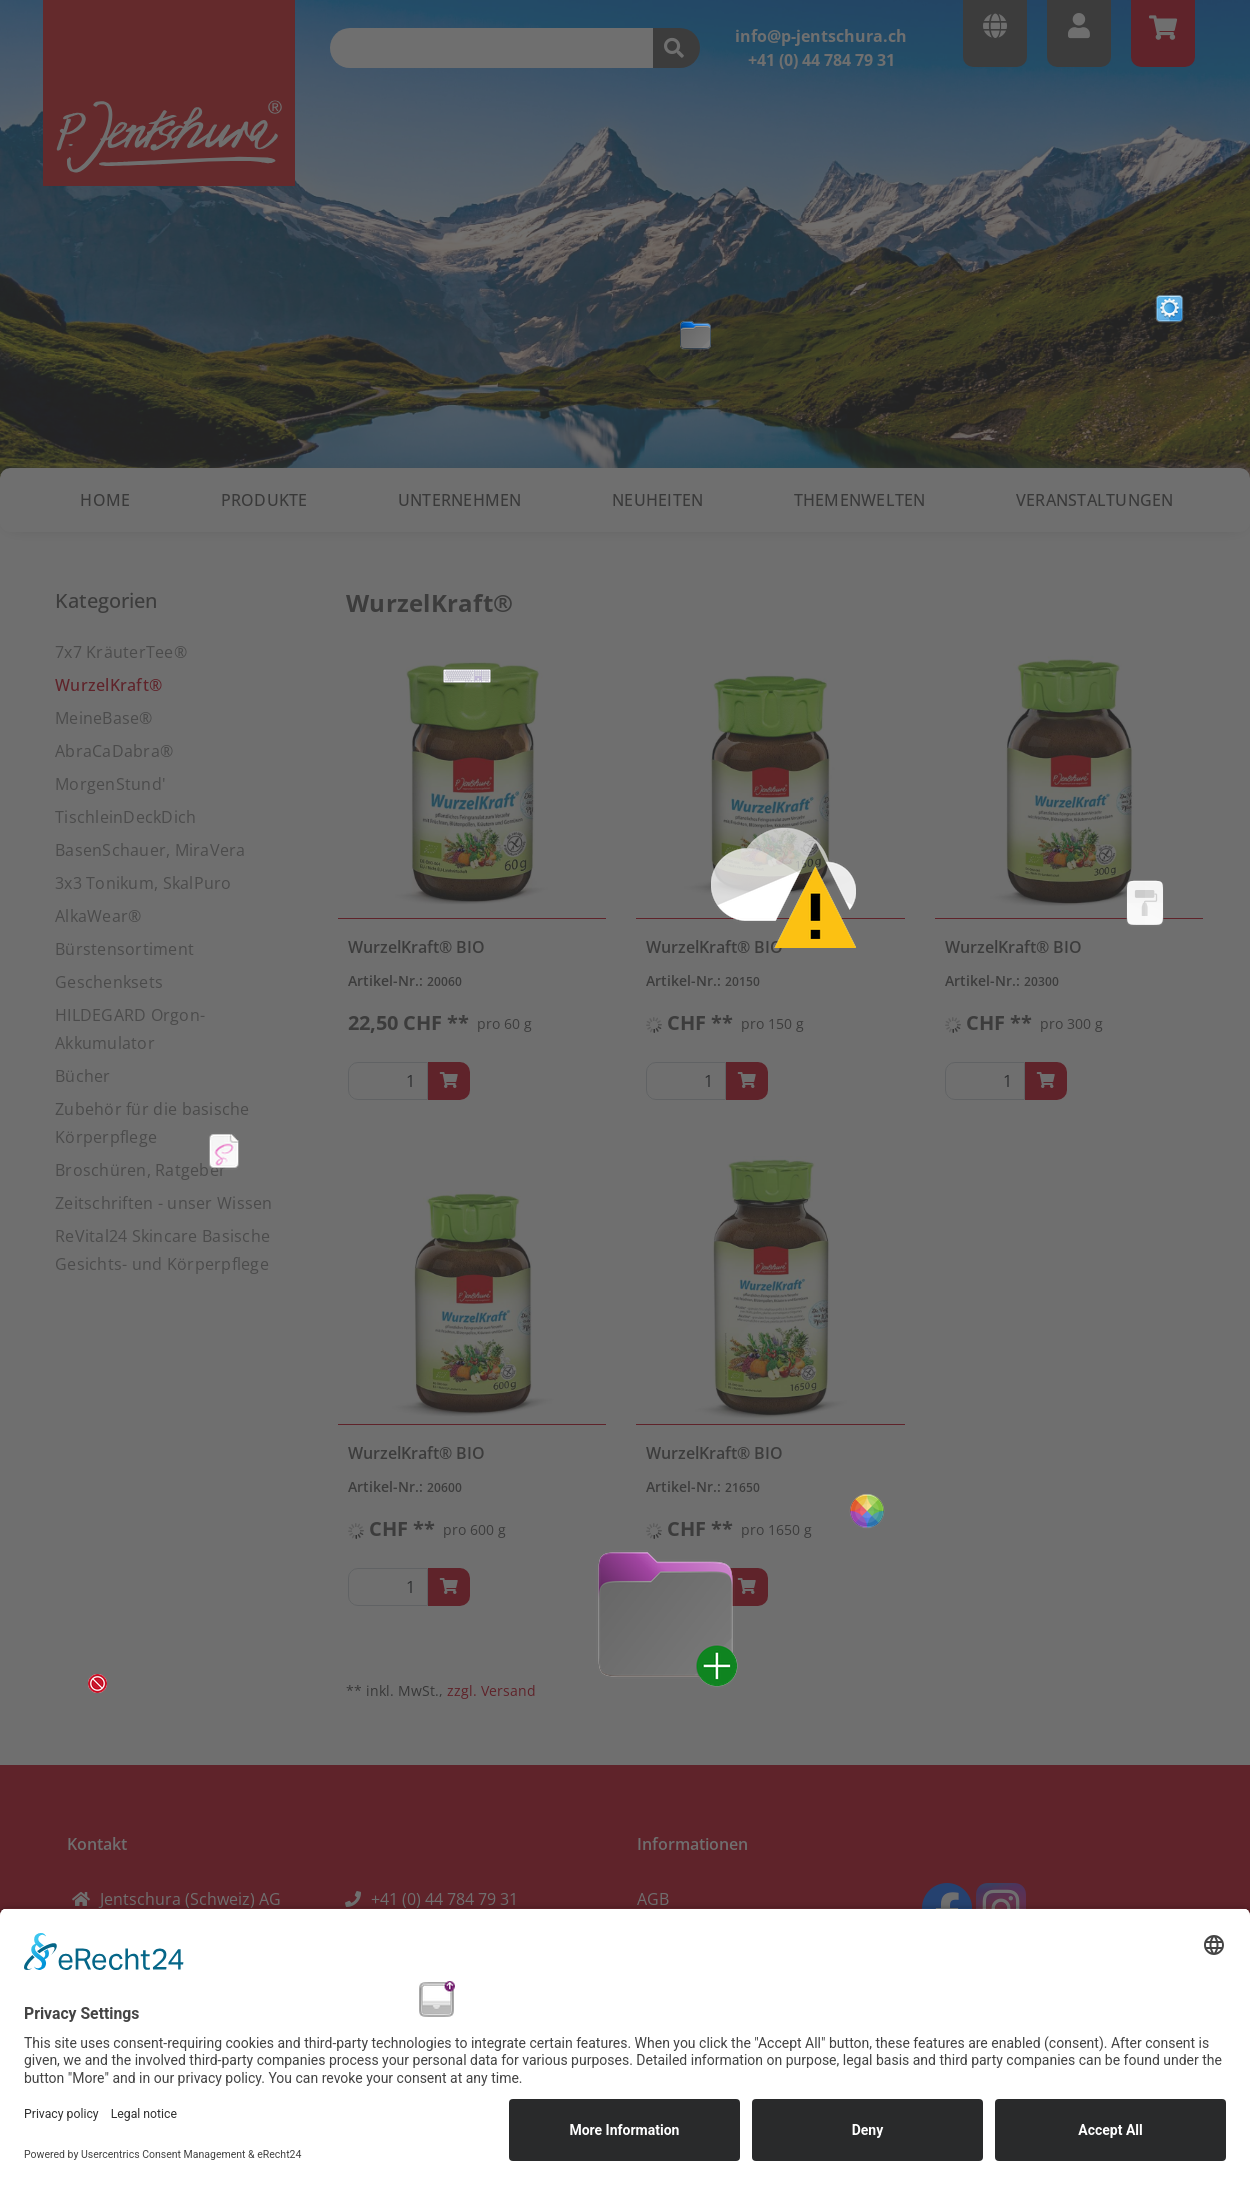 The width and height of the screenshot is (1250, 2185). What do you see at coordinates (695, 334) in the screenshot?
I see `open a folder to view its contents` at bounding box center [695, 334].